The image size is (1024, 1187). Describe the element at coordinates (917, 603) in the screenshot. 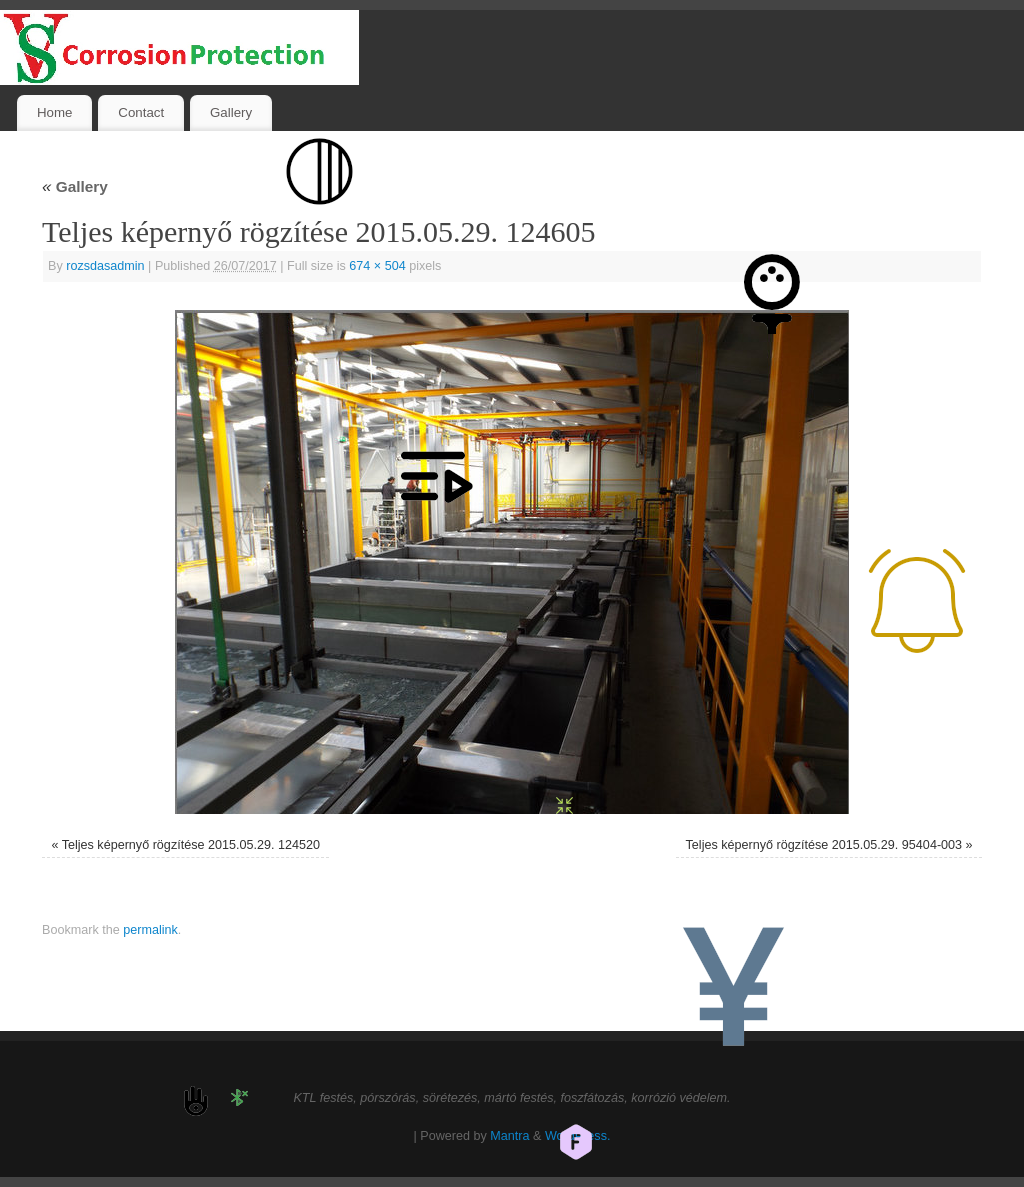

I see `indicates new notifications or alerts` at that location.